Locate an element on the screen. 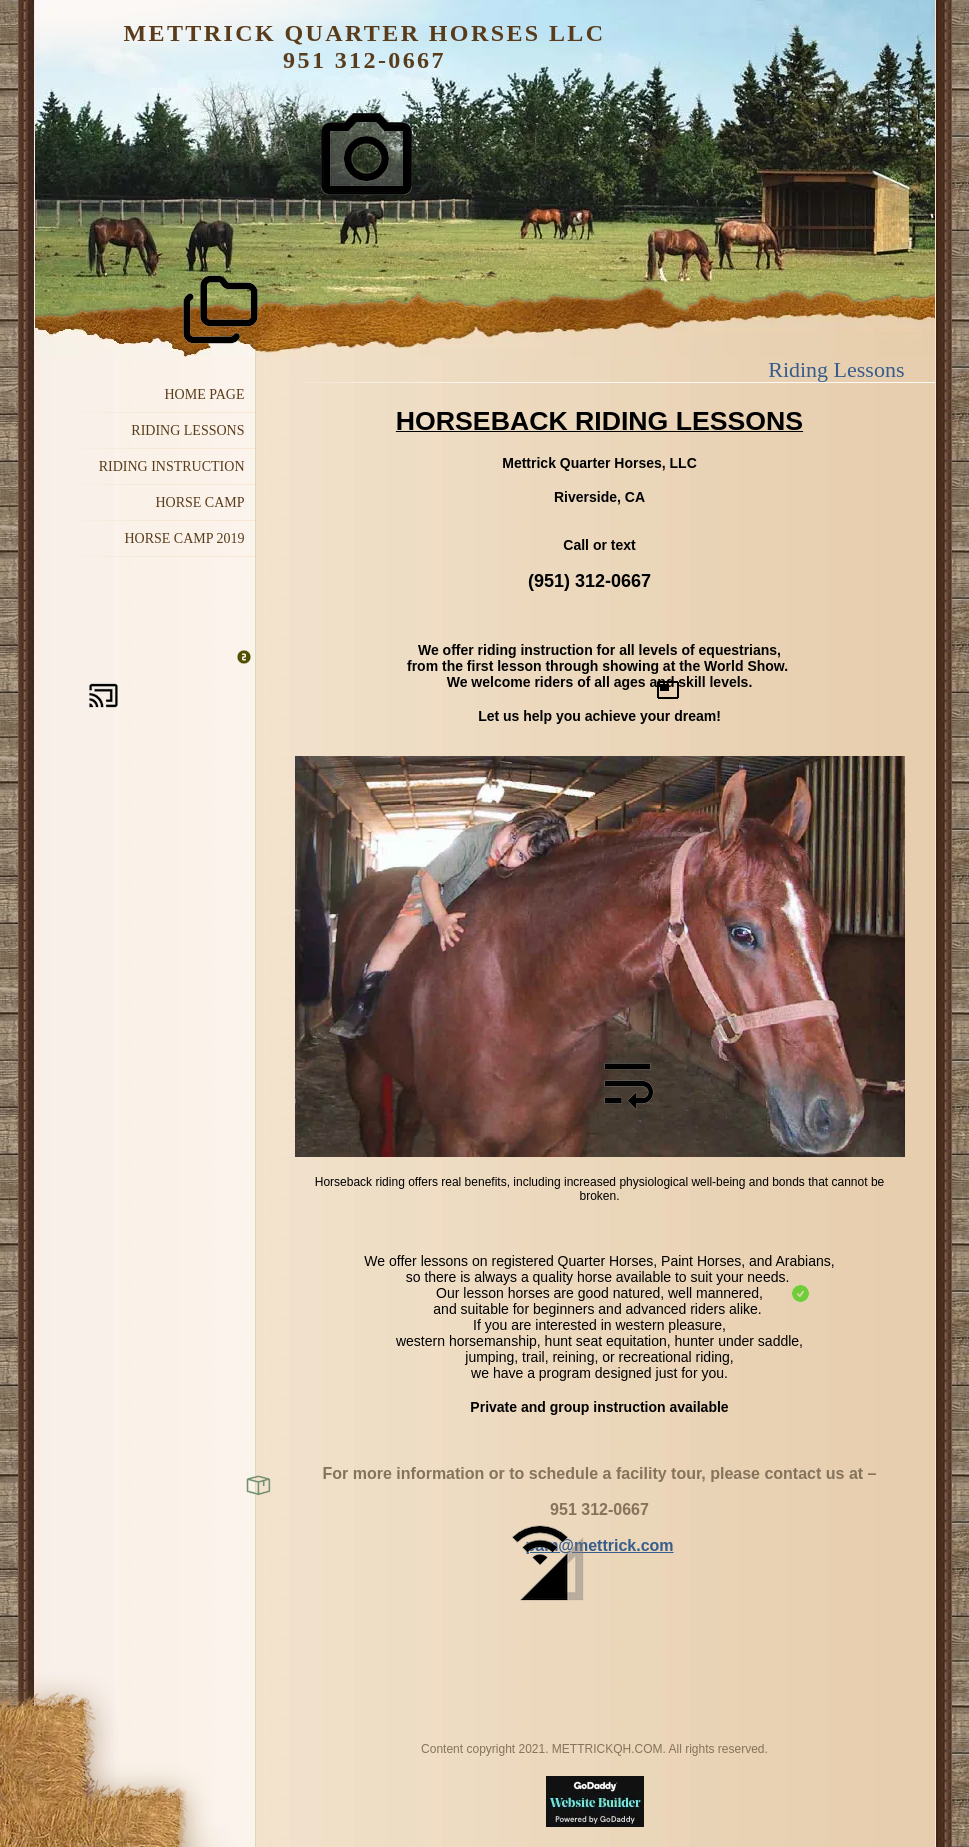 The height and width of the screenshot is (1847, 969). indicates active casting connection to a device is located at coordinates (103, 695).